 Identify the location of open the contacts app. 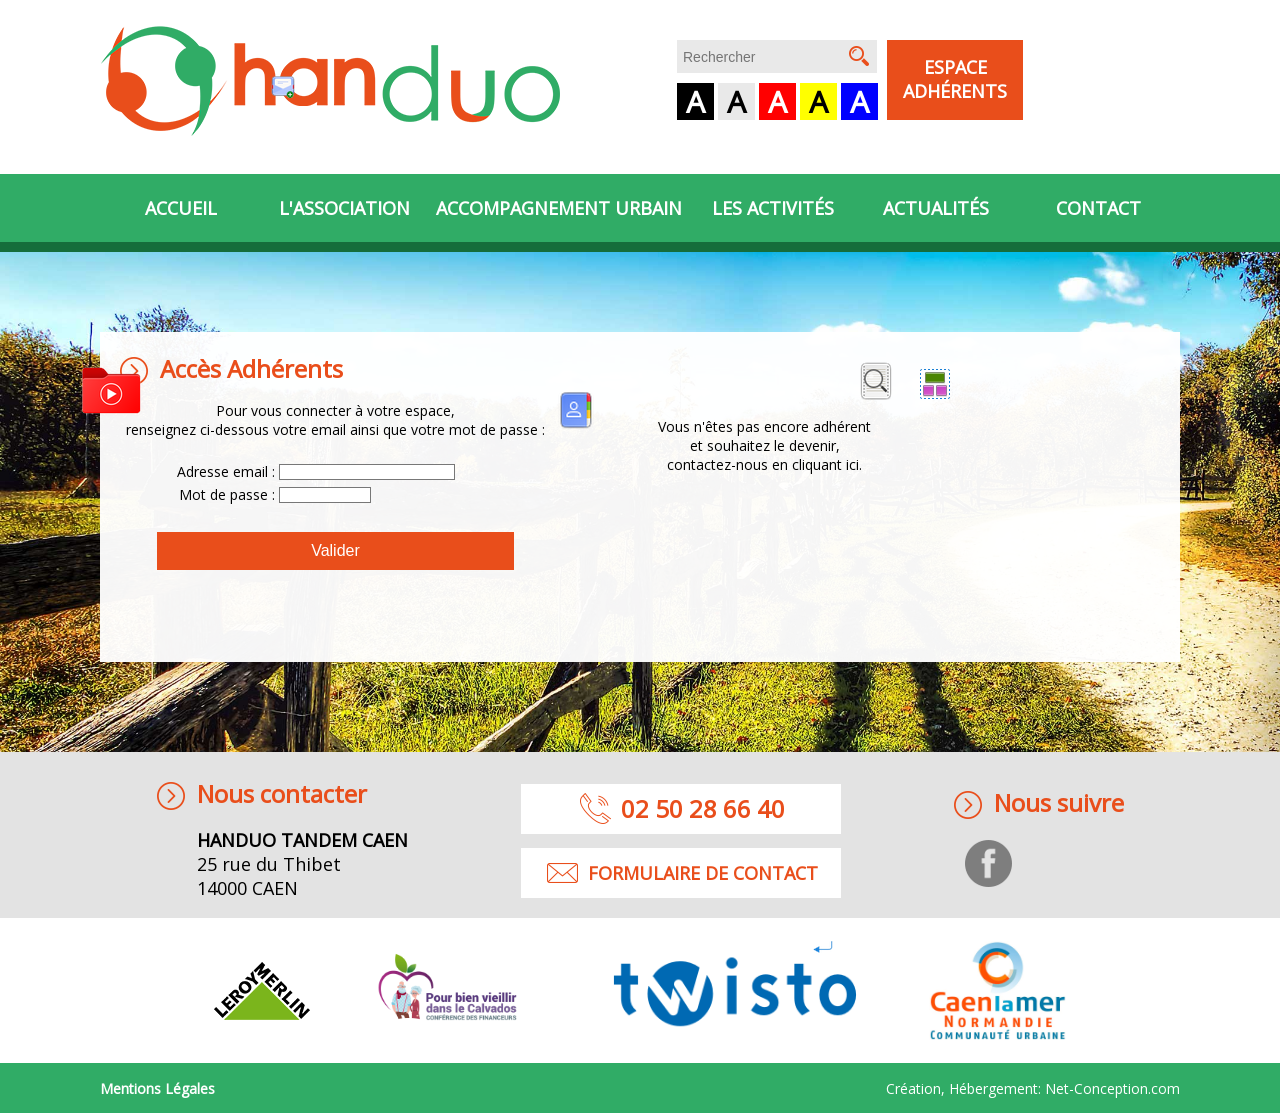
(576, 410).